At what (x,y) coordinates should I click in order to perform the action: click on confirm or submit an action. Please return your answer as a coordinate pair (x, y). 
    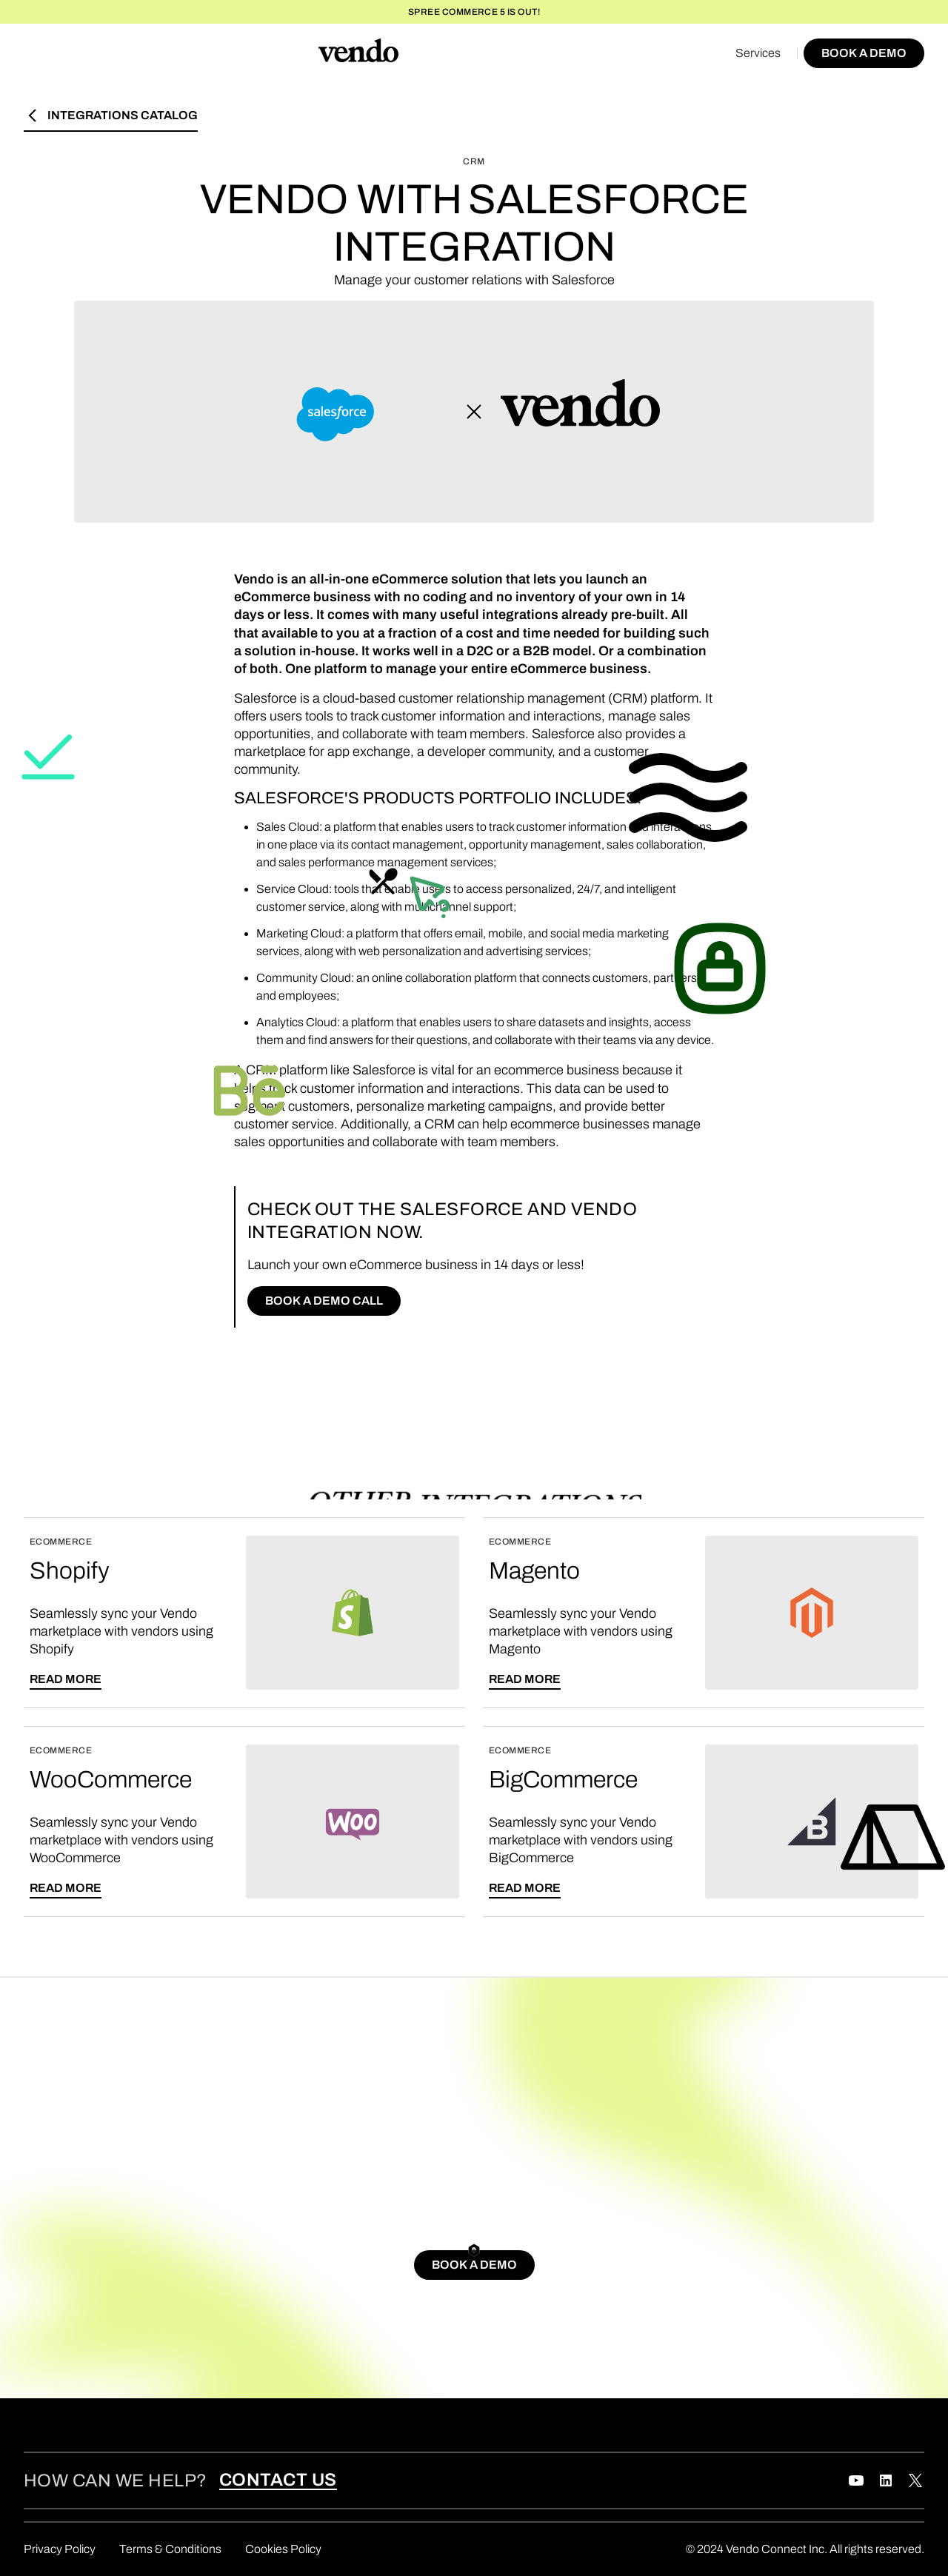
    Looking at the image, I should click on (48, 758).